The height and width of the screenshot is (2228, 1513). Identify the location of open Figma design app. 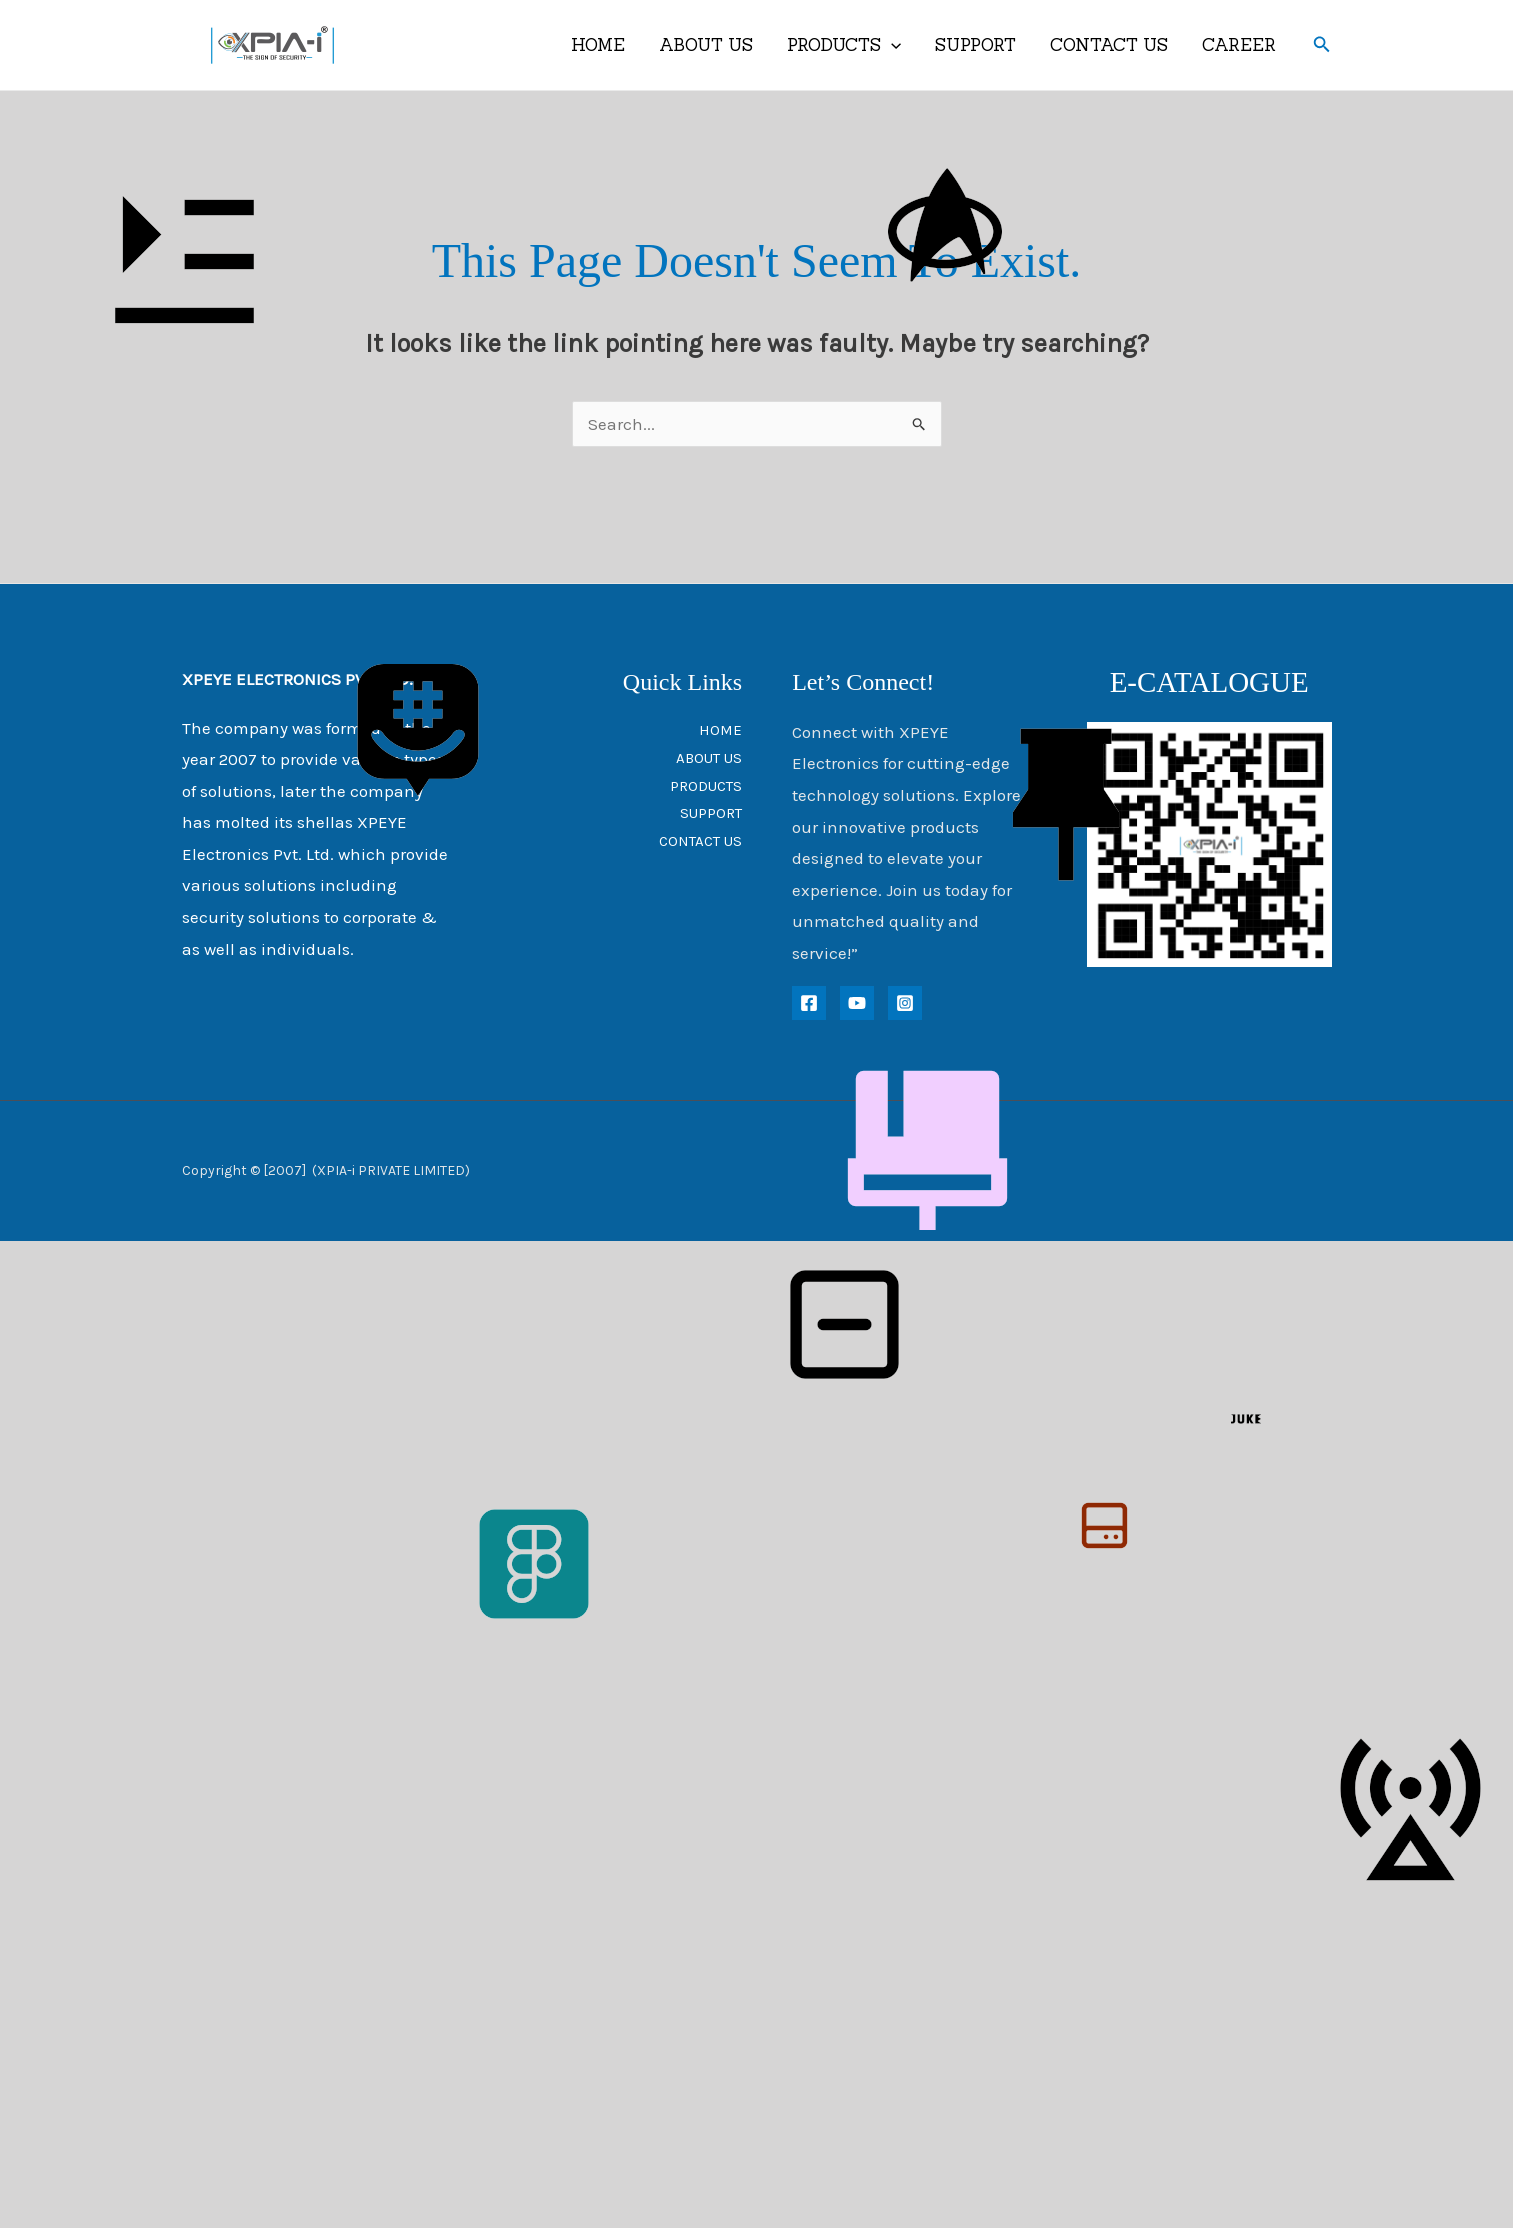
(534, 1564).